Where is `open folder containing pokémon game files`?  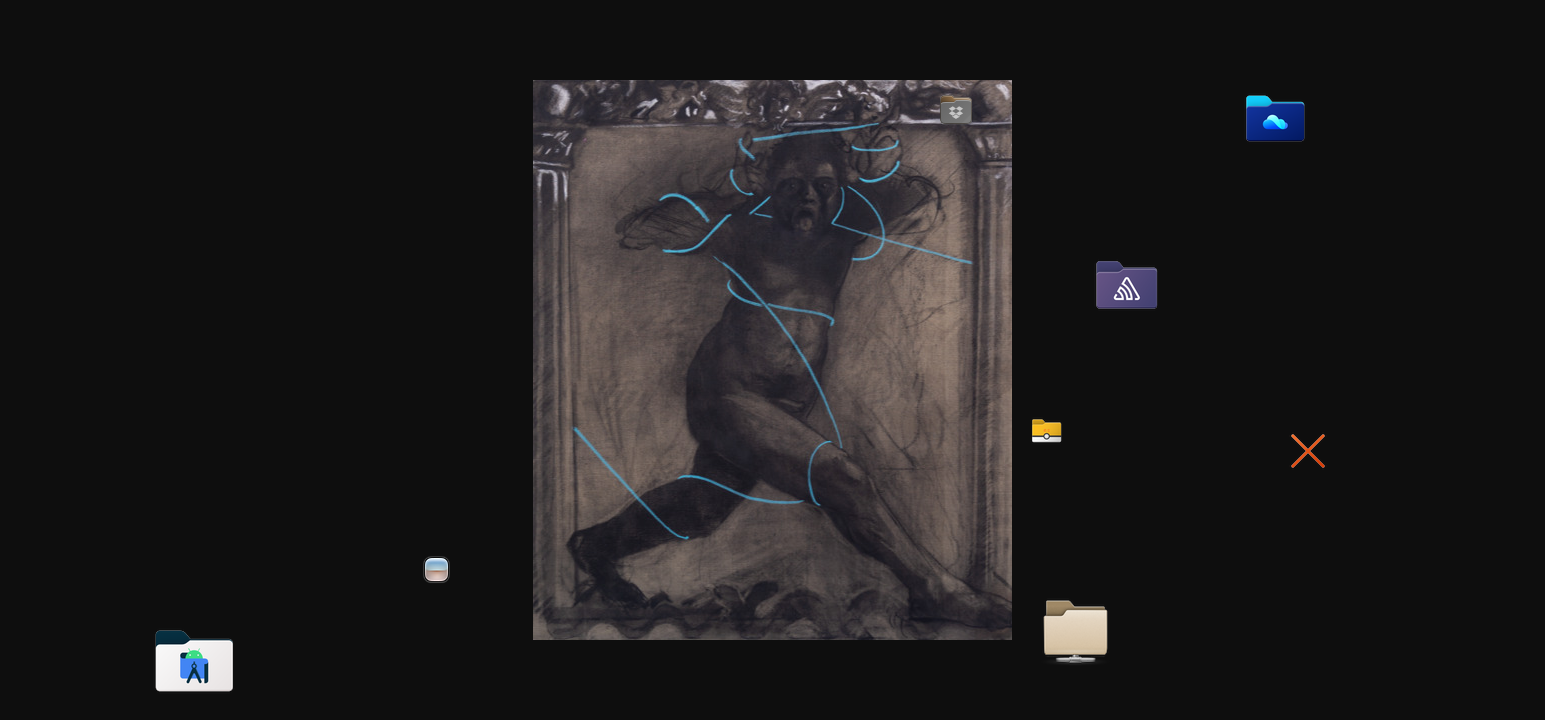 open folder containing pokémon game files is located at coordinates (1046, 431).